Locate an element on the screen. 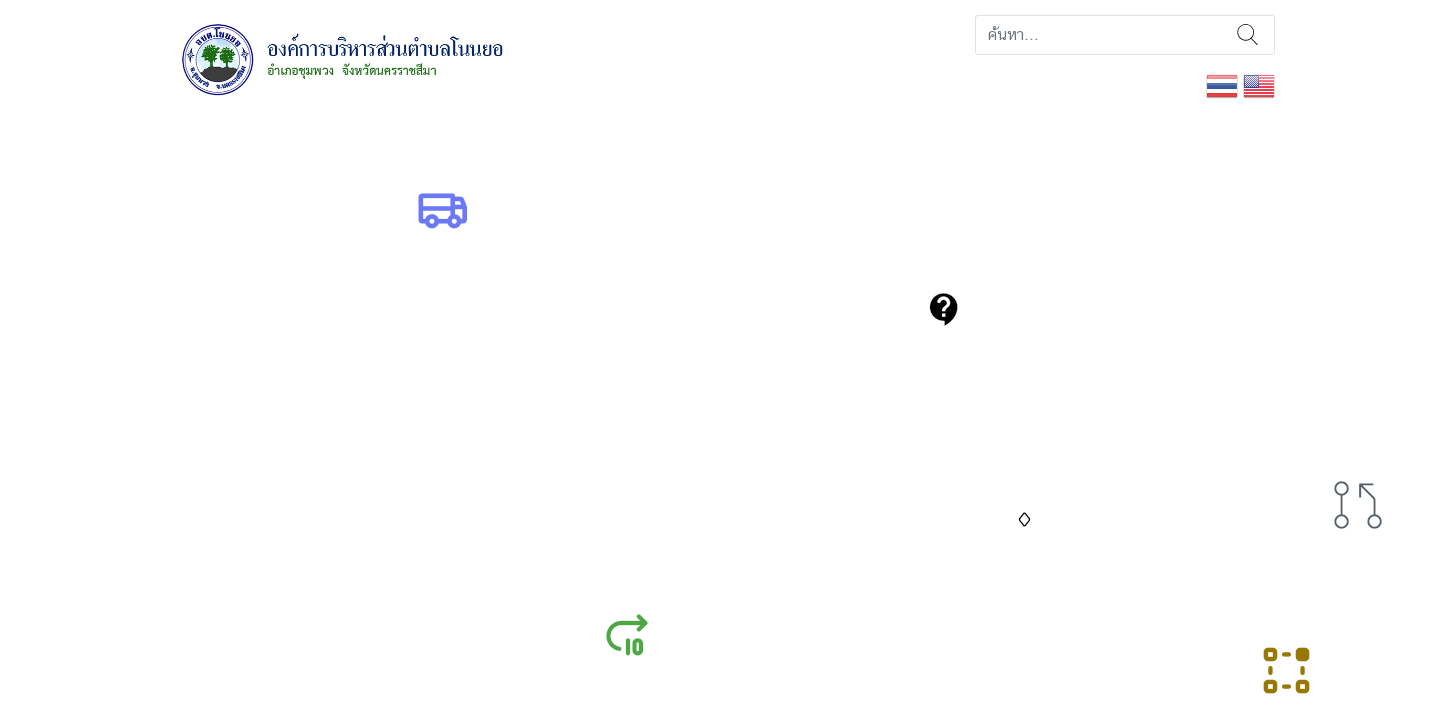 The height and width of the screenshot is (720, 1440). skip forward 10 seconds is located at coordinates (628, 636).